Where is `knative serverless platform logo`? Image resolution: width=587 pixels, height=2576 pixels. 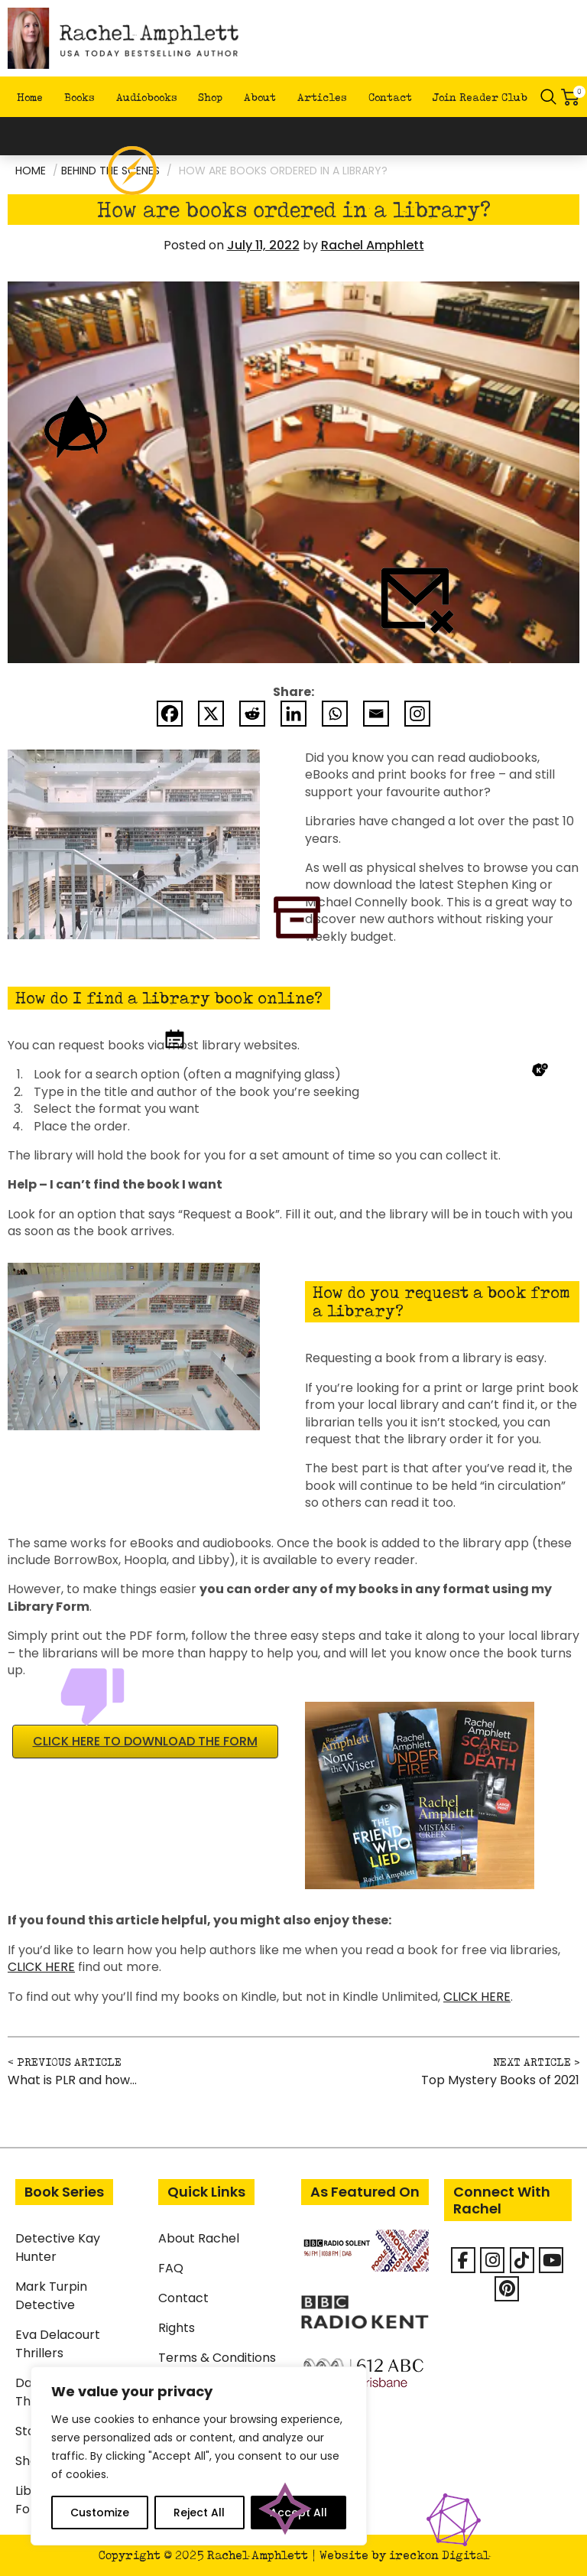 knative serverless platform logo is located at coordinates (540, 1069).